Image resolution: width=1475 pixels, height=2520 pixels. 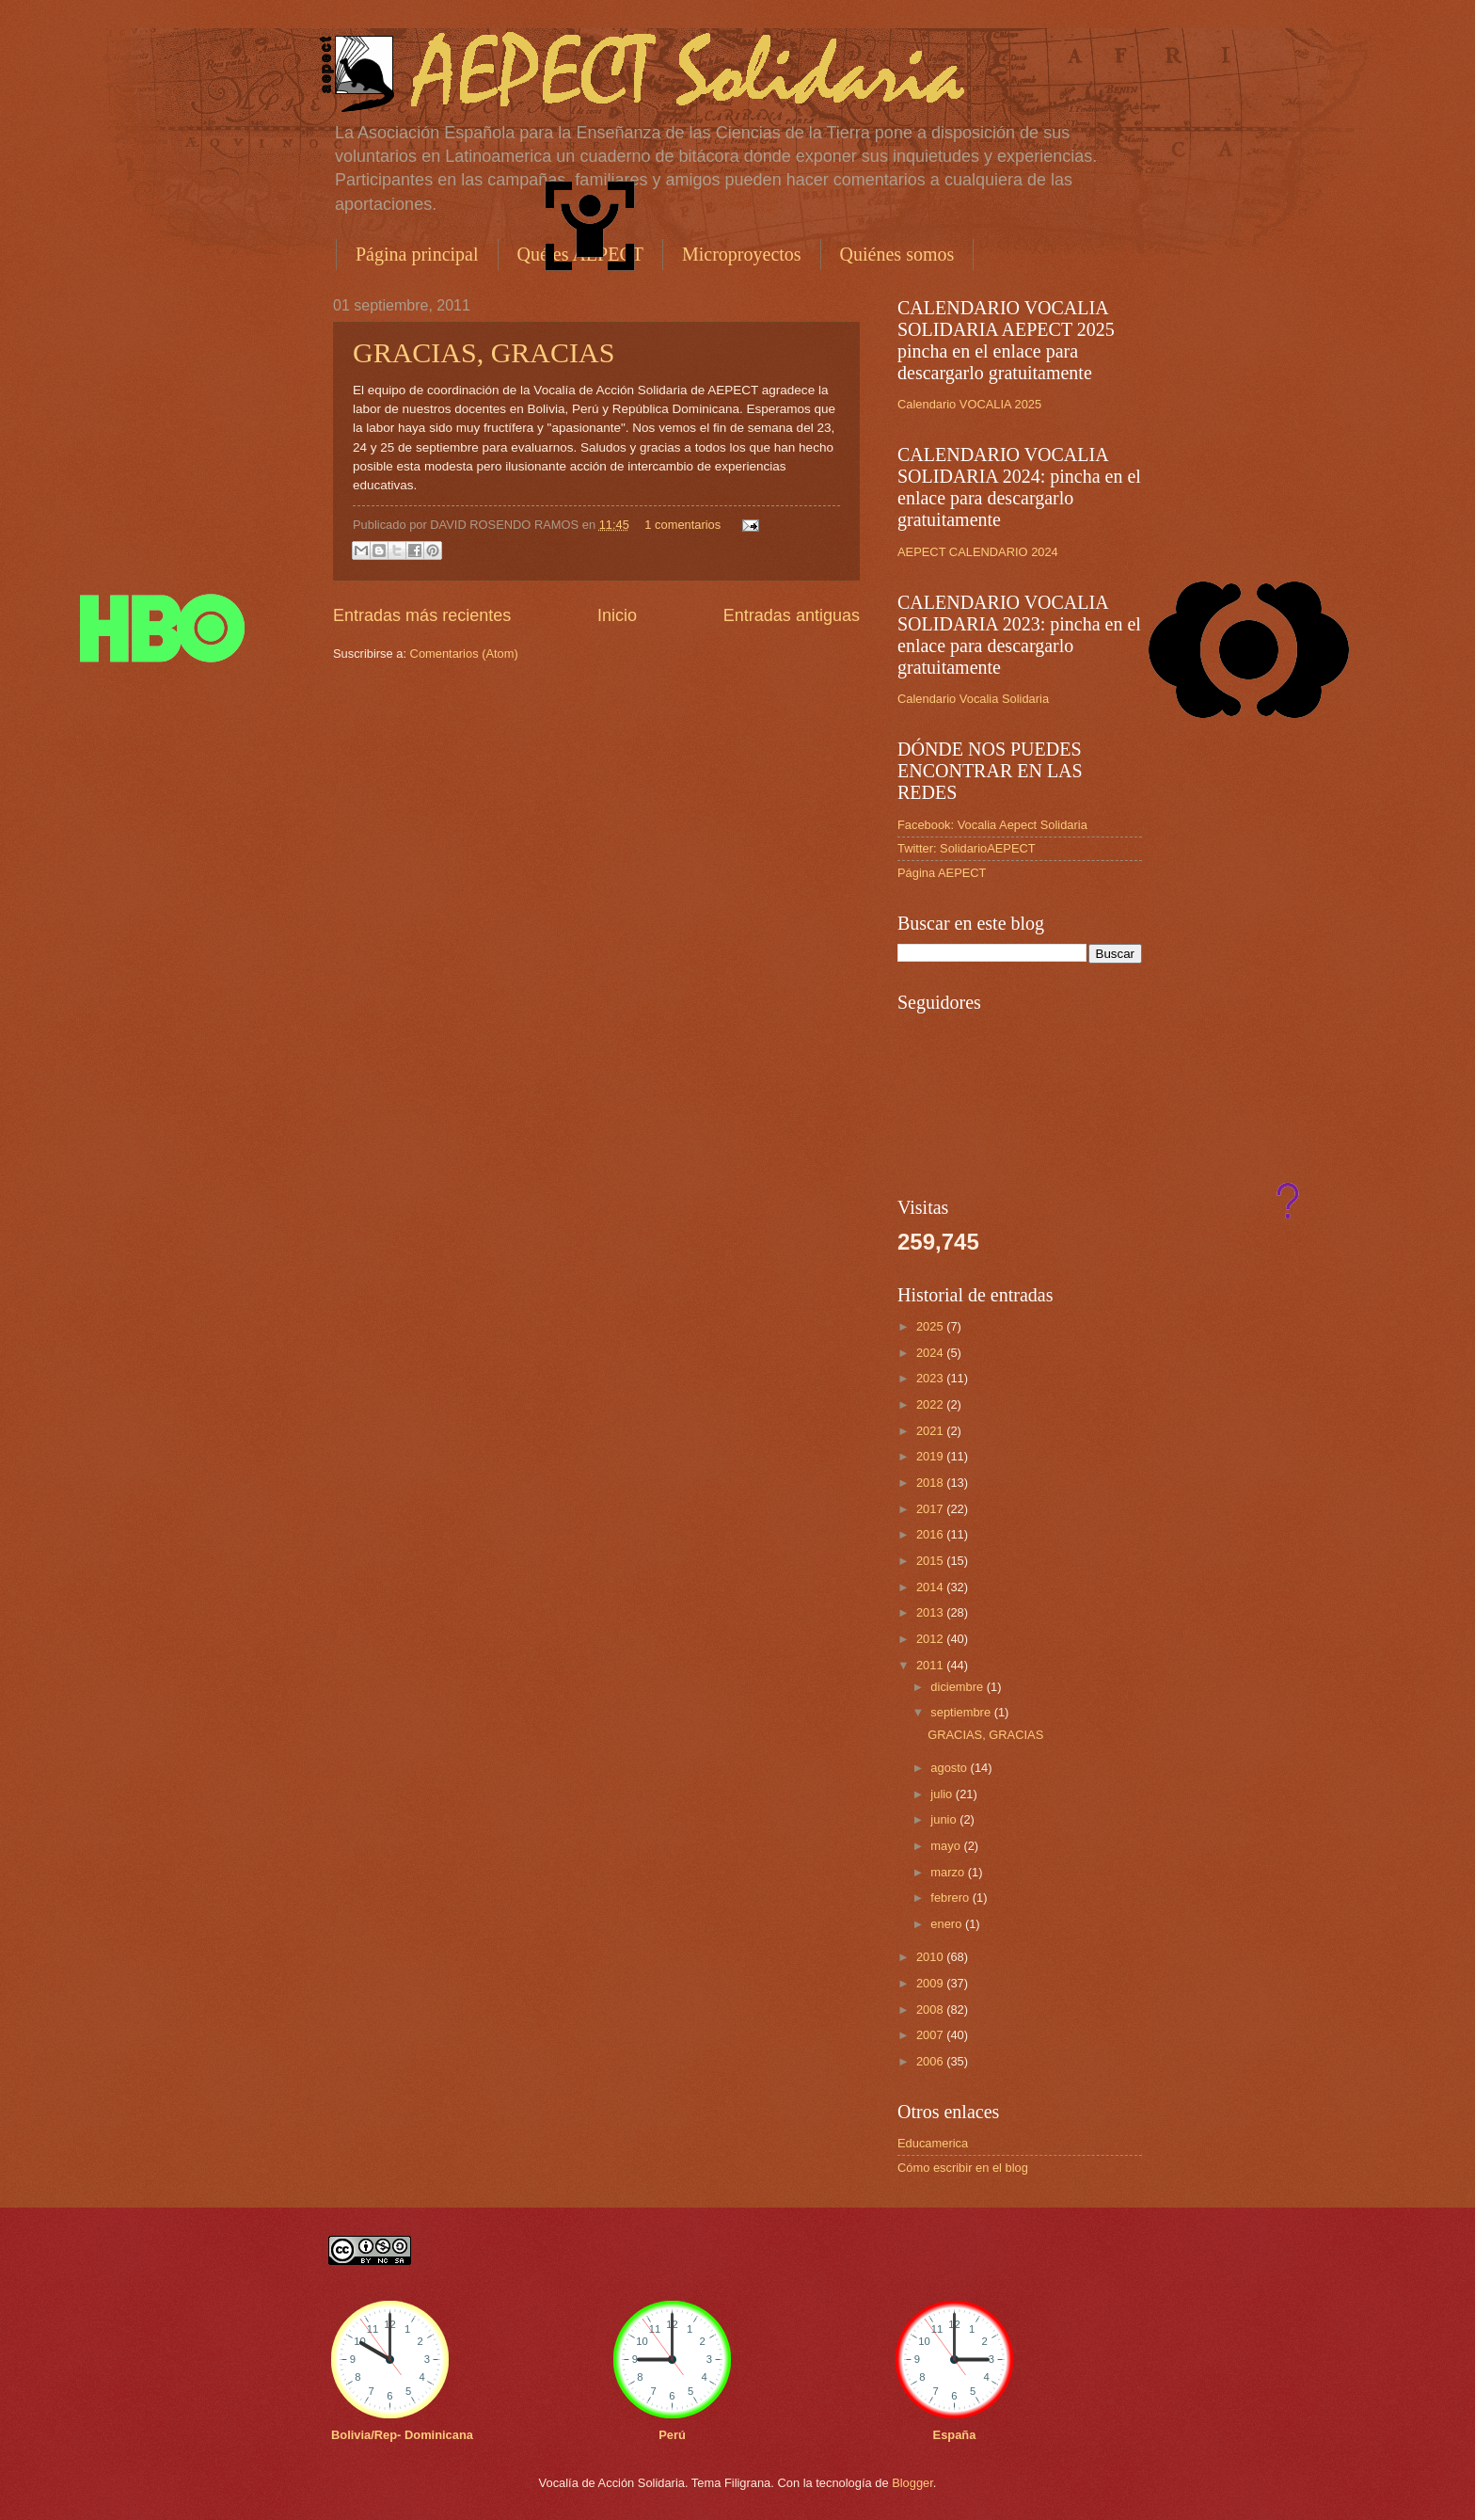 What do you see at coordinates (162, 628) in the screenshot?
I see `open the HBO streaming app` at bounding box center [162, 628].